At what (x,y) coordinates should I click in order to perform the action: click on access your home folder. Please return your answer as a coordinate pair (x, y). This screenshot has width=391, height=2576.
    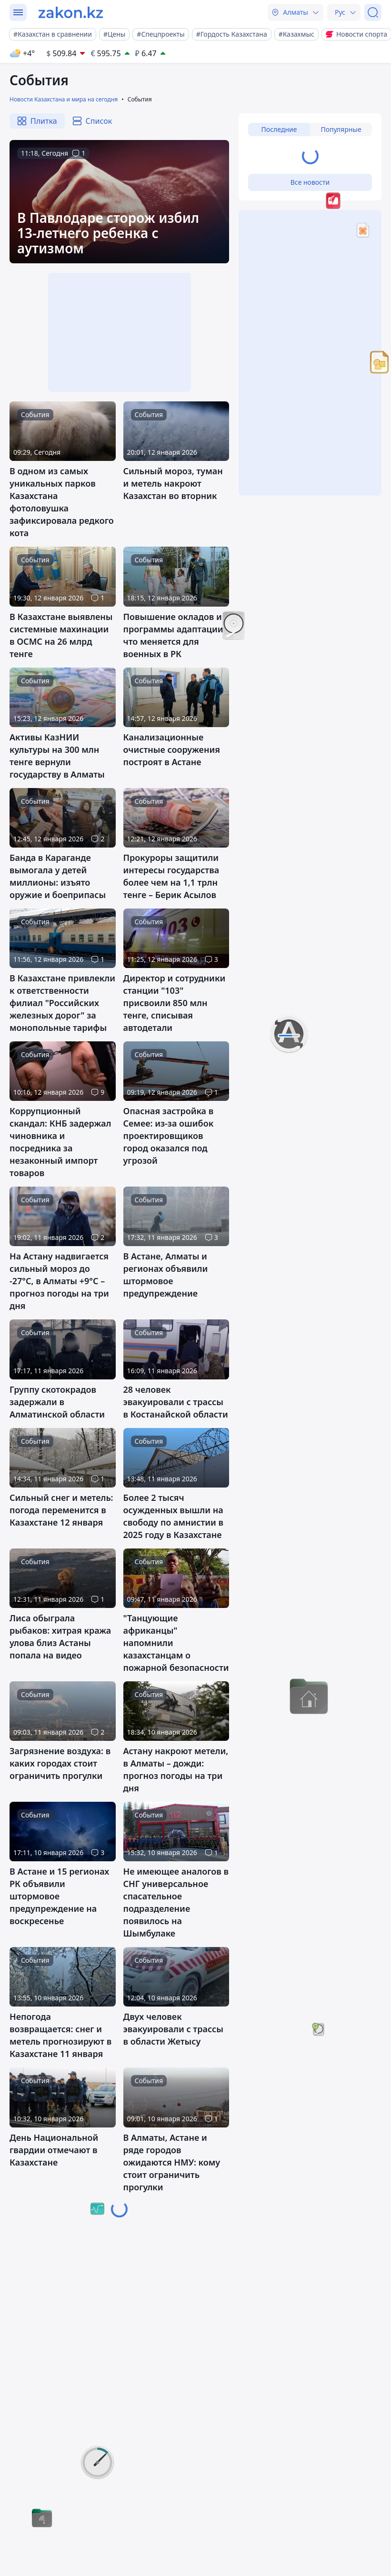
    Looking at the image, I should click on (309, 1696).